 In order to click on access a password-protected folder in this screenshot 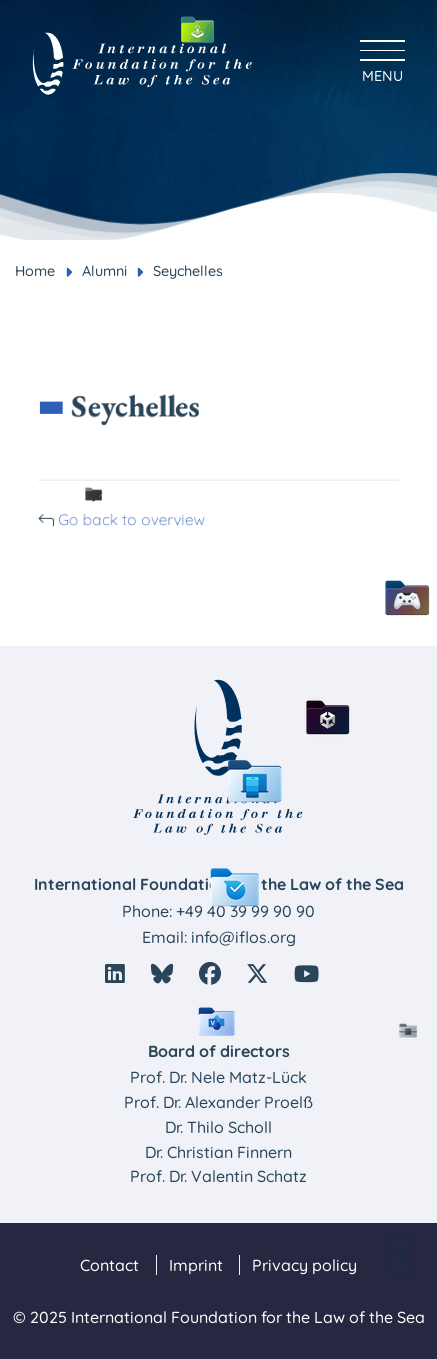, I will do `click(408, 1031)`.